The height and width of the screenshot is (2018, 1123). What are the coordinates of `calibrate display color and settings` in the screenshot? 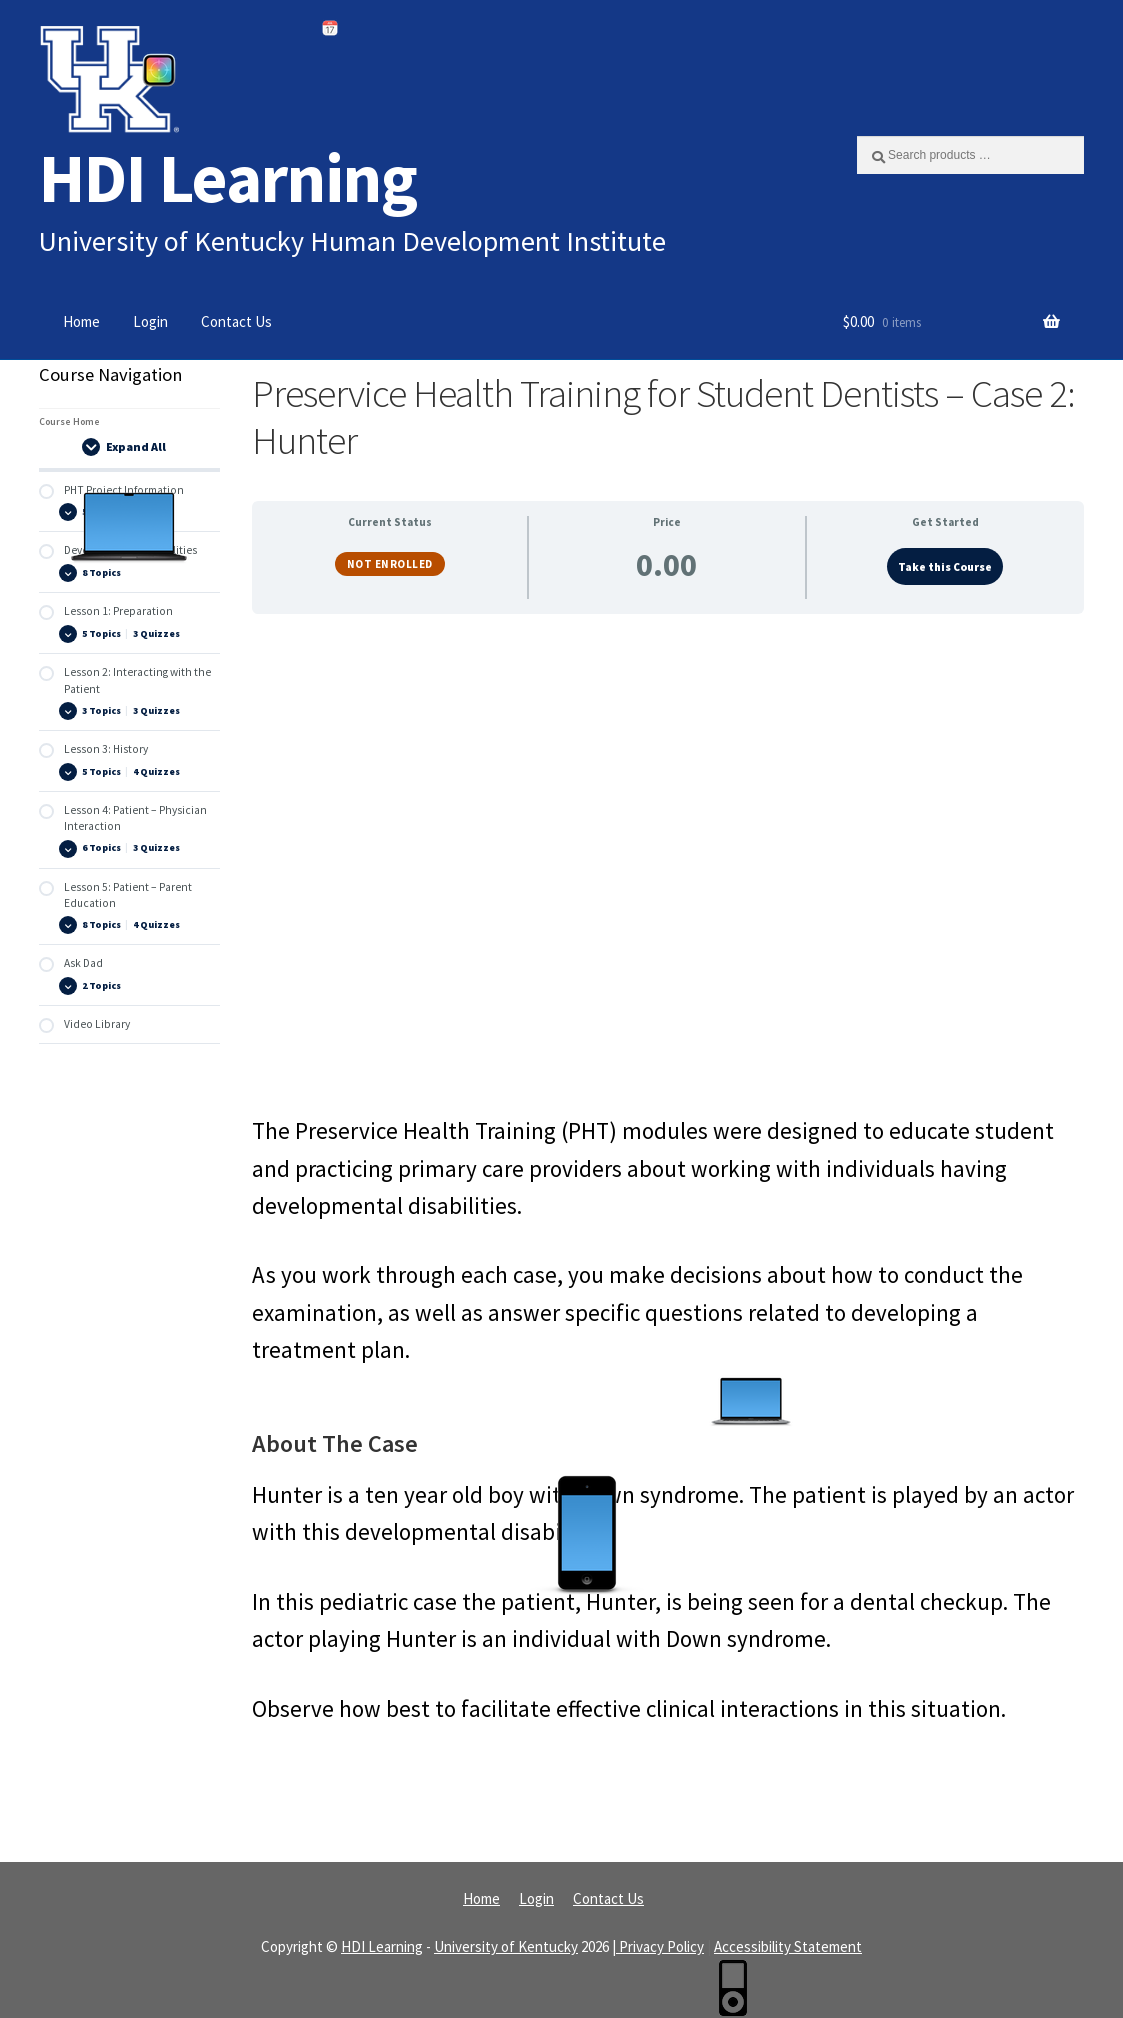 It's located at (159, 70).